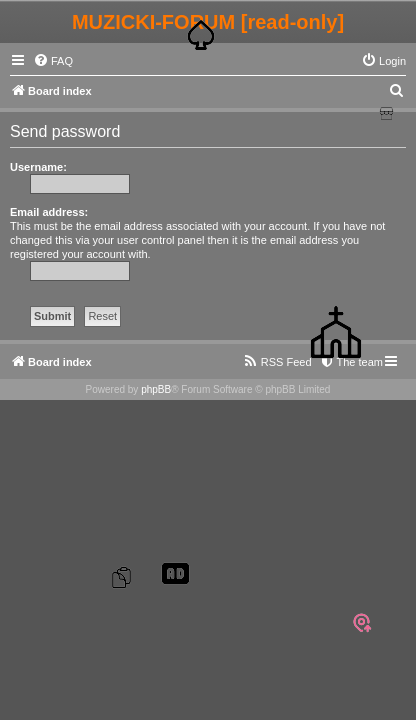 This screenshot has width=416, height=720. Describe the element at coordinates (336, 335) in the screenshot. I see `view nearby churches or places of worship` at that location.